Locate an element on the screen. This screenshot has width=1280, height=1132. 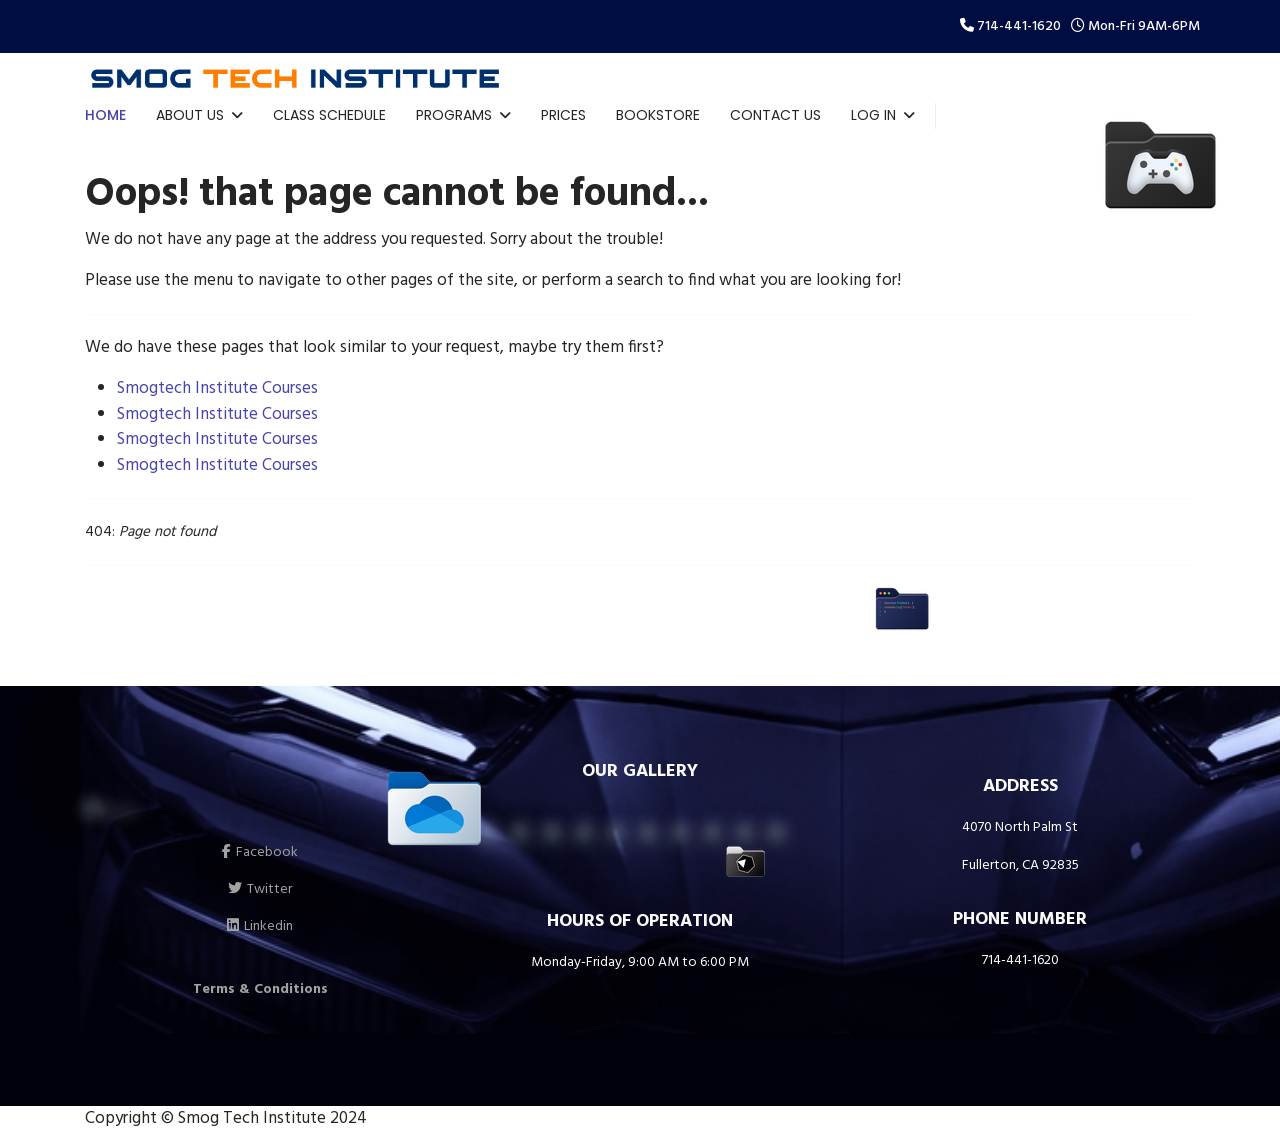
open your OneDrive synced folder is located at coordinates (434, 811).